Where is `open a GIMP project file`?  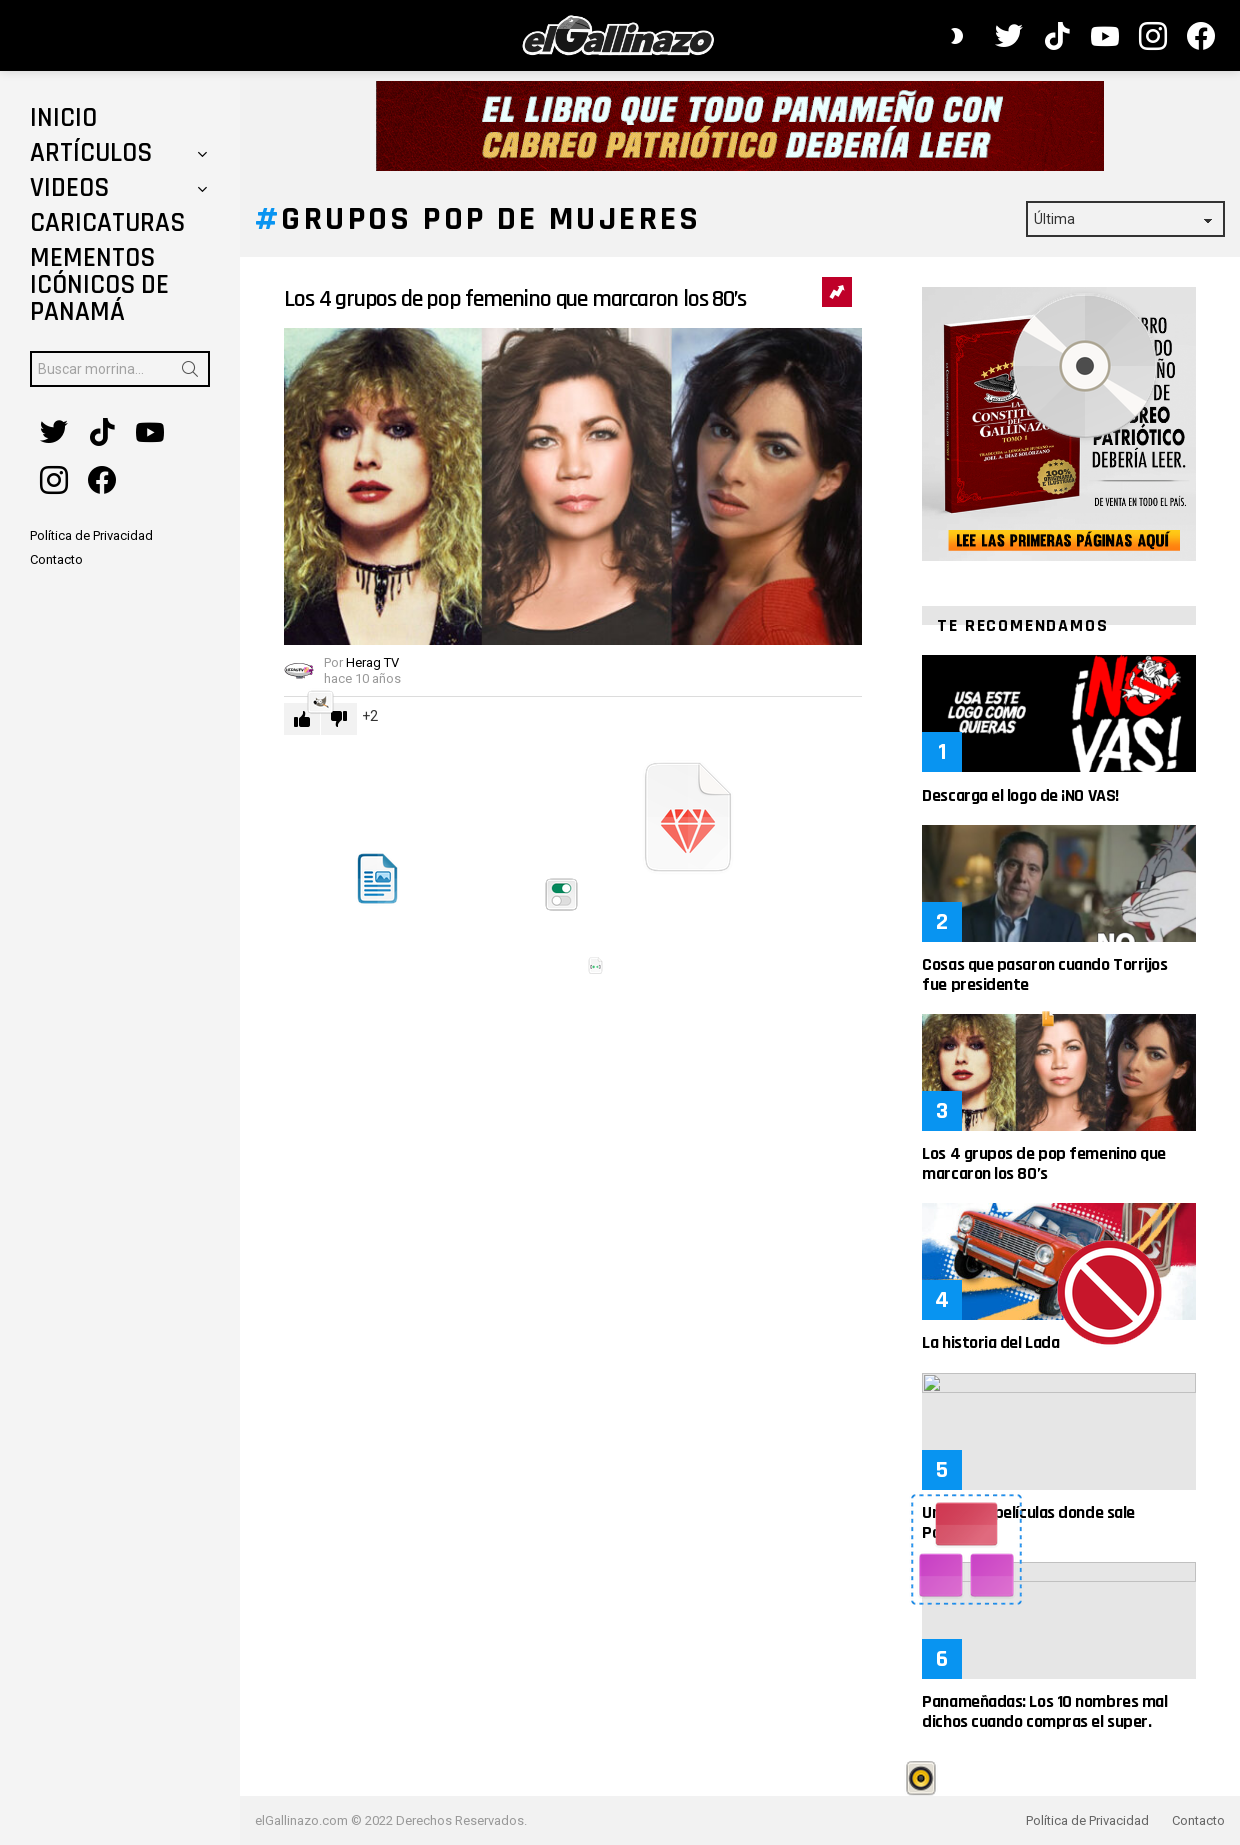 open a GIMP project file is located at coordinates (320, 701).